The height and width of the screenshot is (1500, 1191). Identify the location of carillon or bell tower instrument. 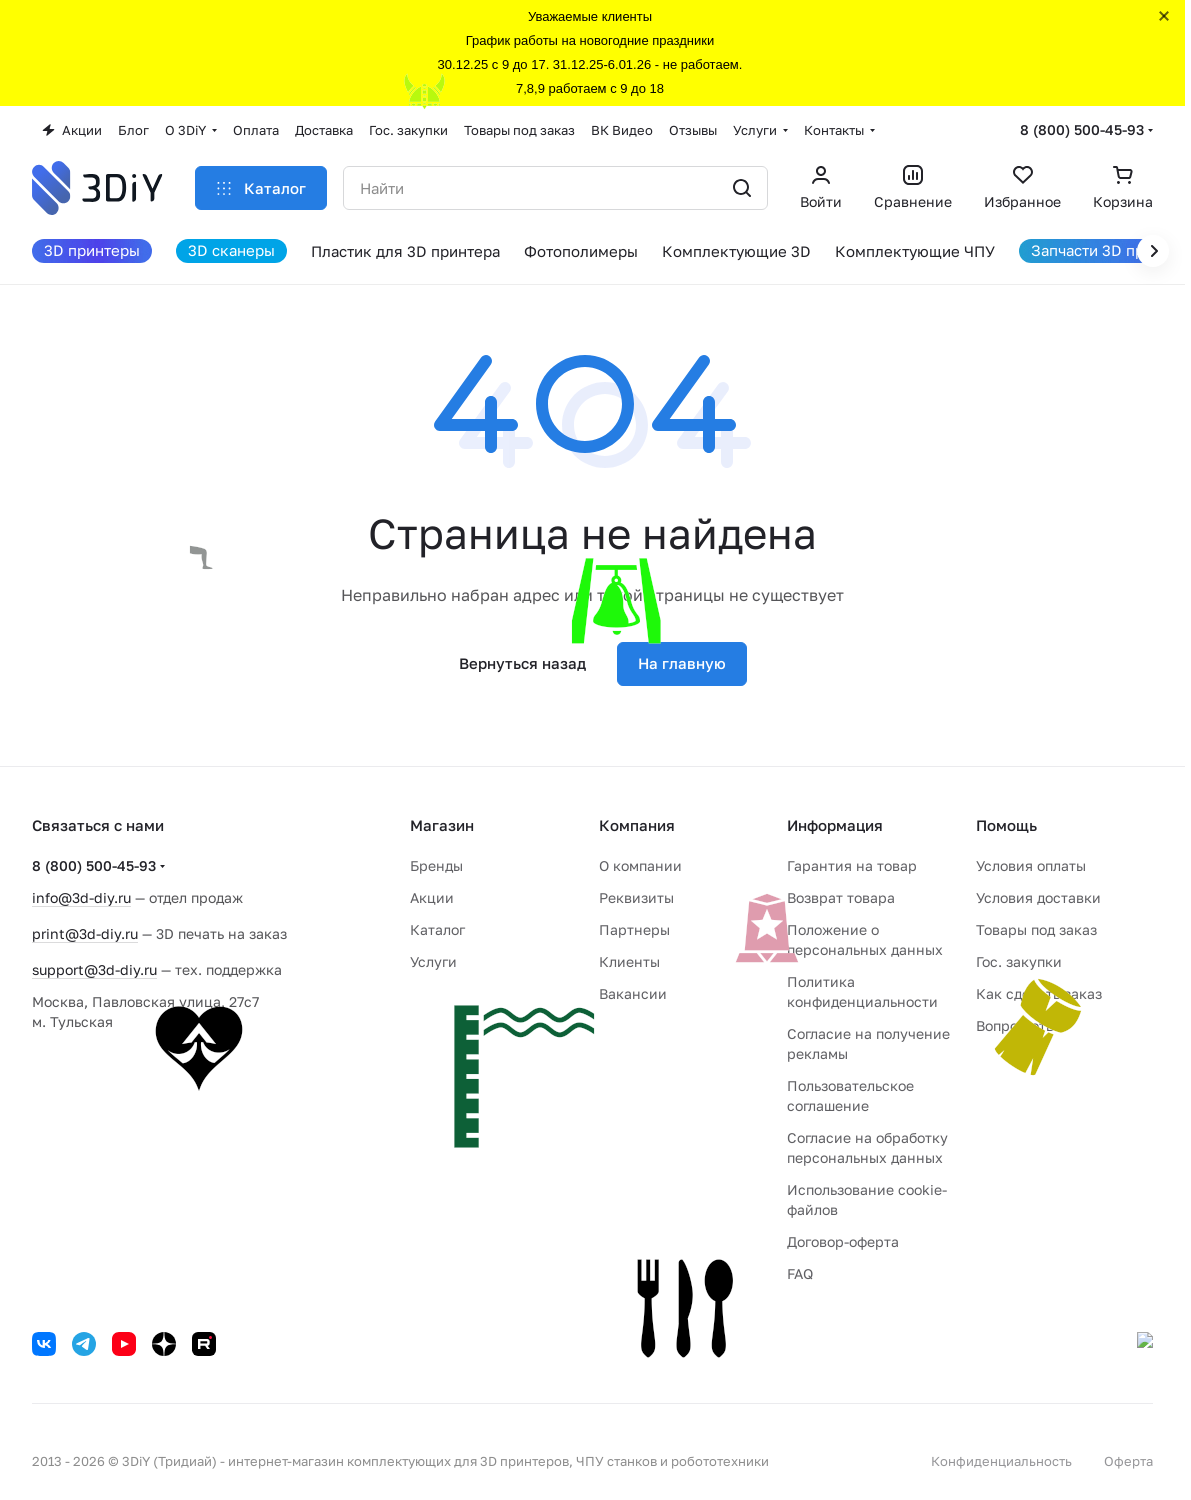
(616, 601).